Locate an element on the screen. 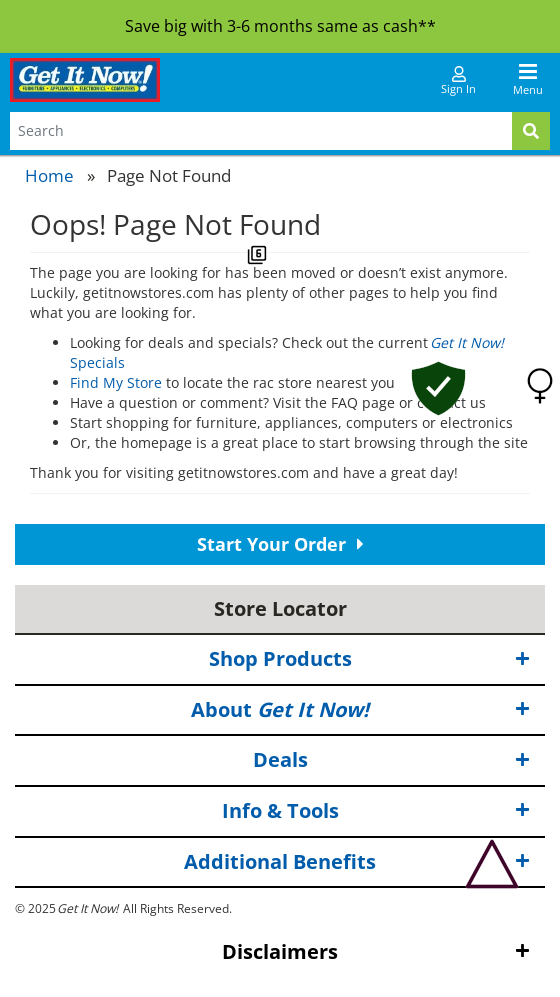  indicates security verification complete is located at coordinates (438, 388).